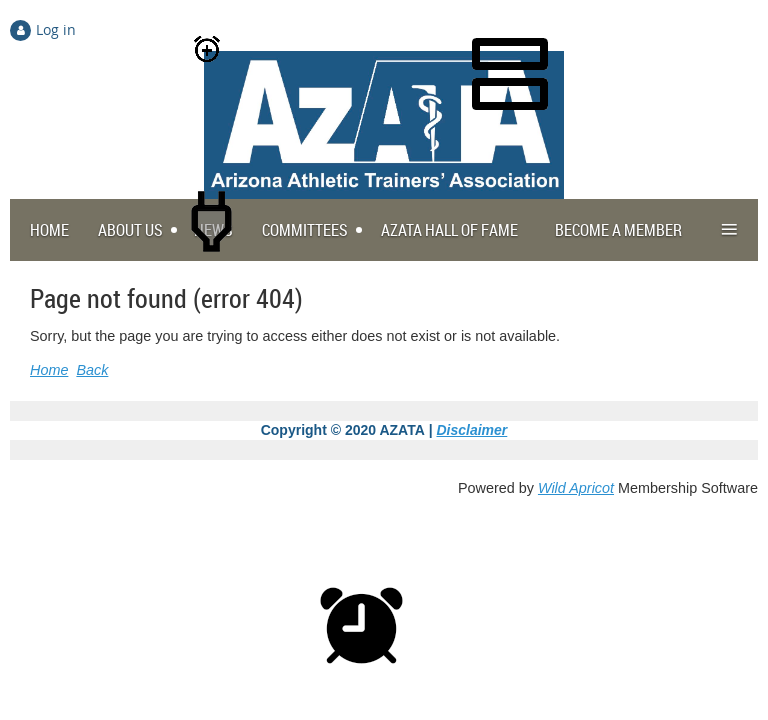 The image size is (768, 720). I want to click on add a new alarm, so click(207, 49).